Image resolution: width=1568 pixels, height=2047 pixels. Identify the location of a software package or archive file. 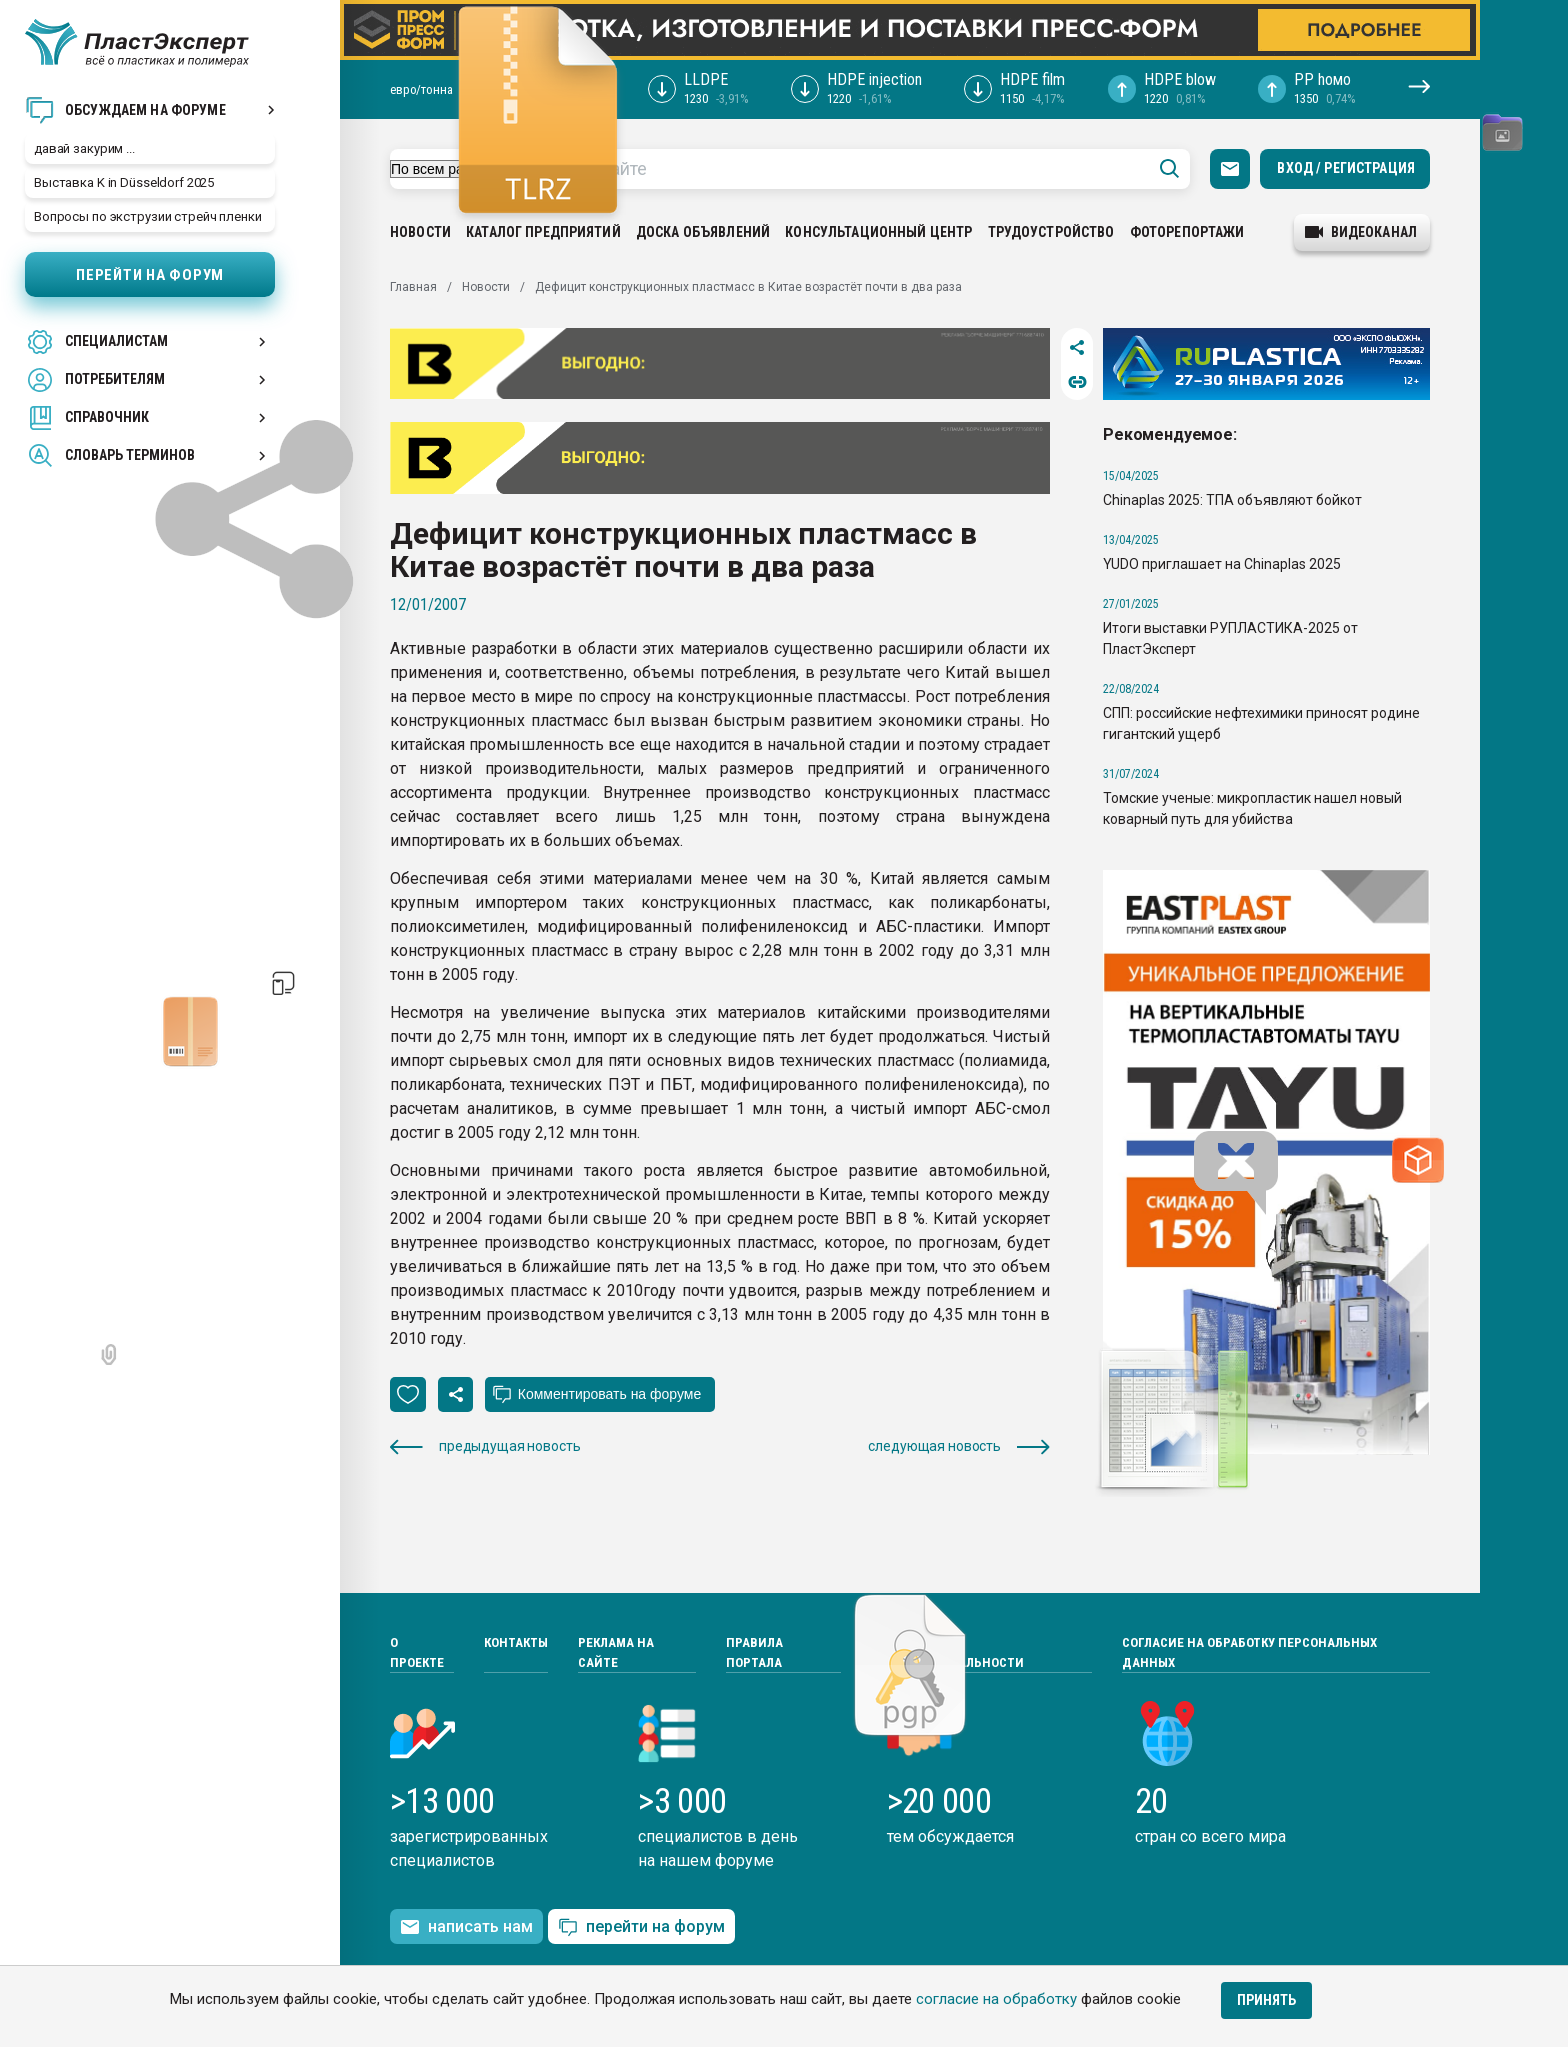
(190, 1031).